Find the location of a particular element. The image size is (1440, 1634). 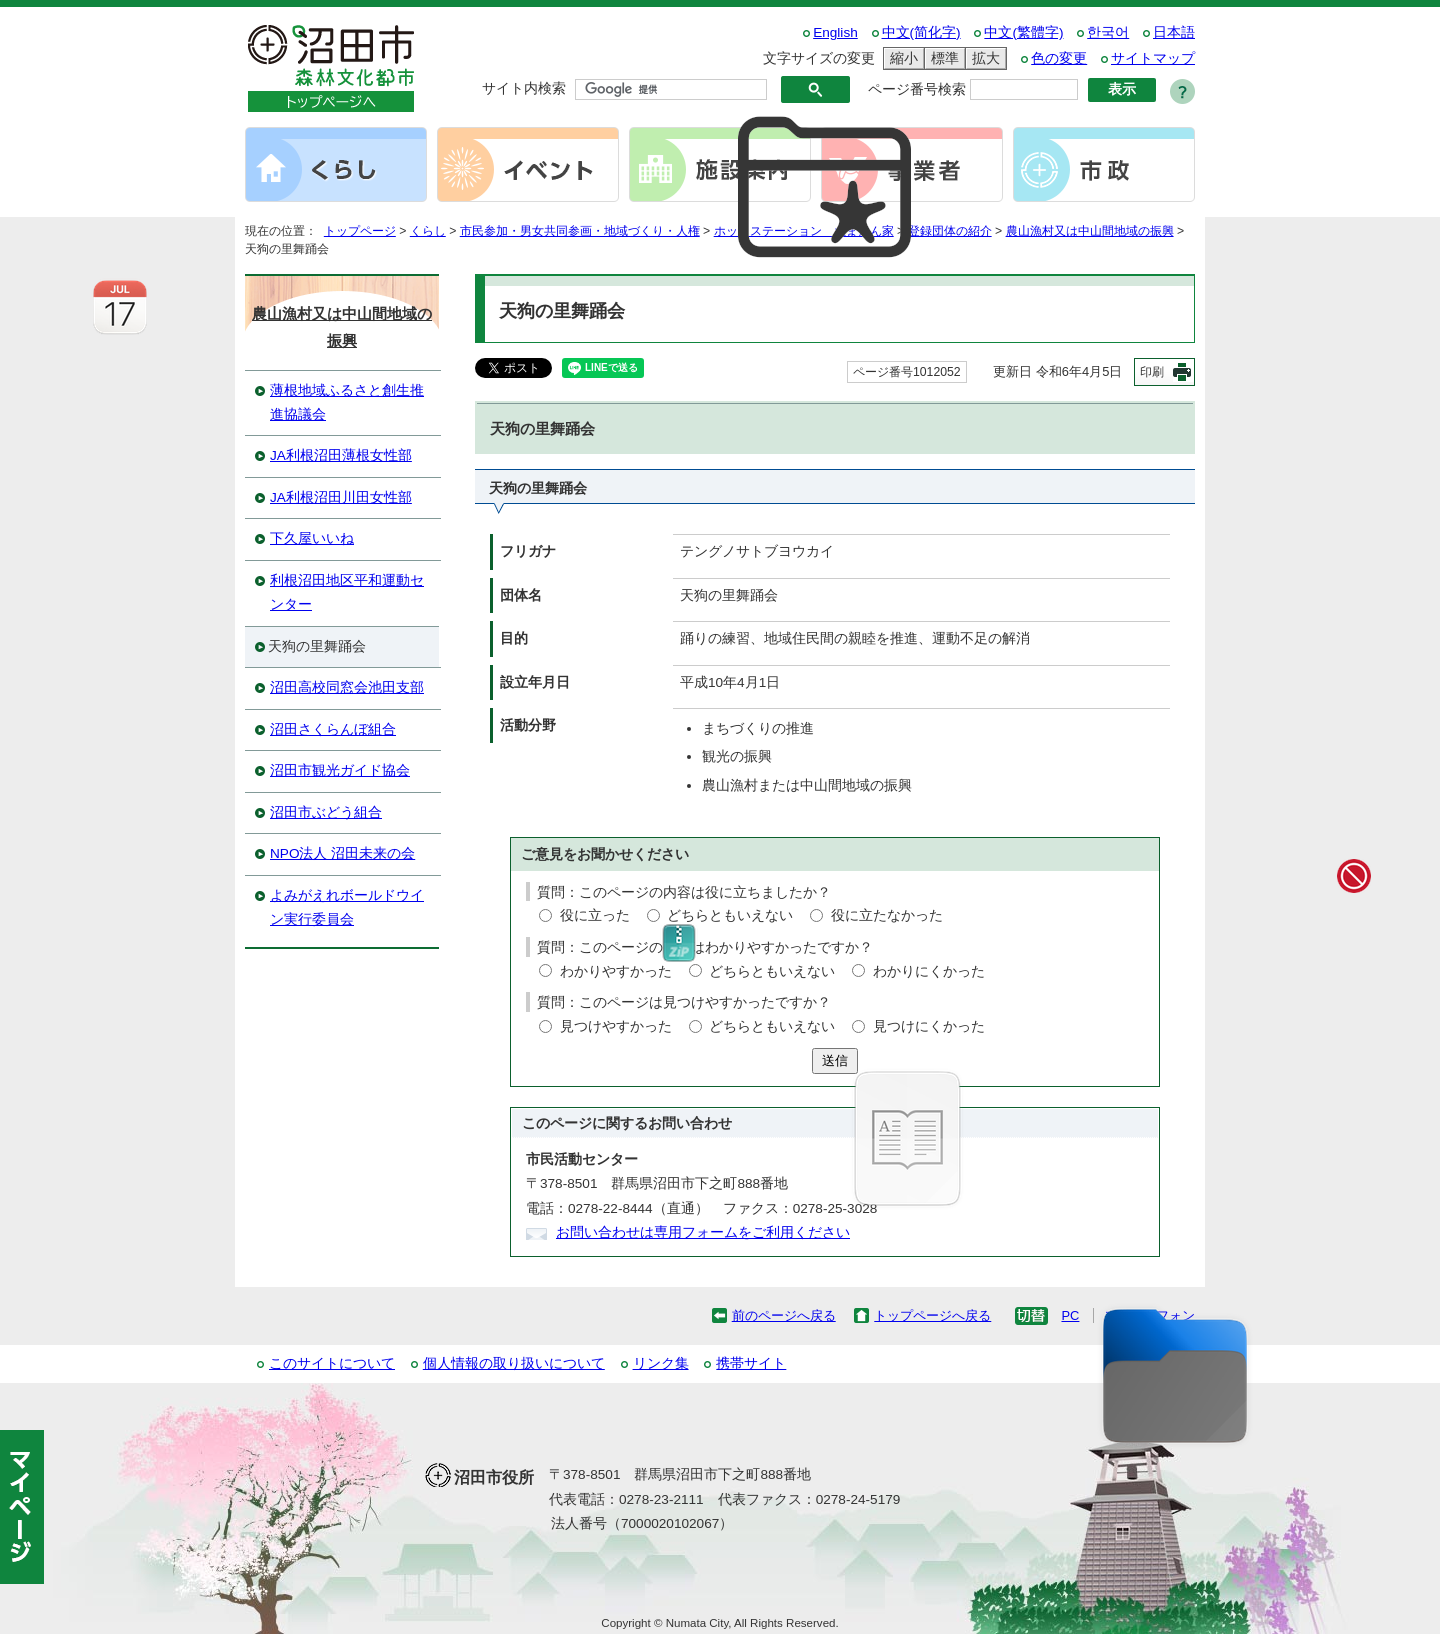

open a compressed zip archive is located at coordinates (679, 943).